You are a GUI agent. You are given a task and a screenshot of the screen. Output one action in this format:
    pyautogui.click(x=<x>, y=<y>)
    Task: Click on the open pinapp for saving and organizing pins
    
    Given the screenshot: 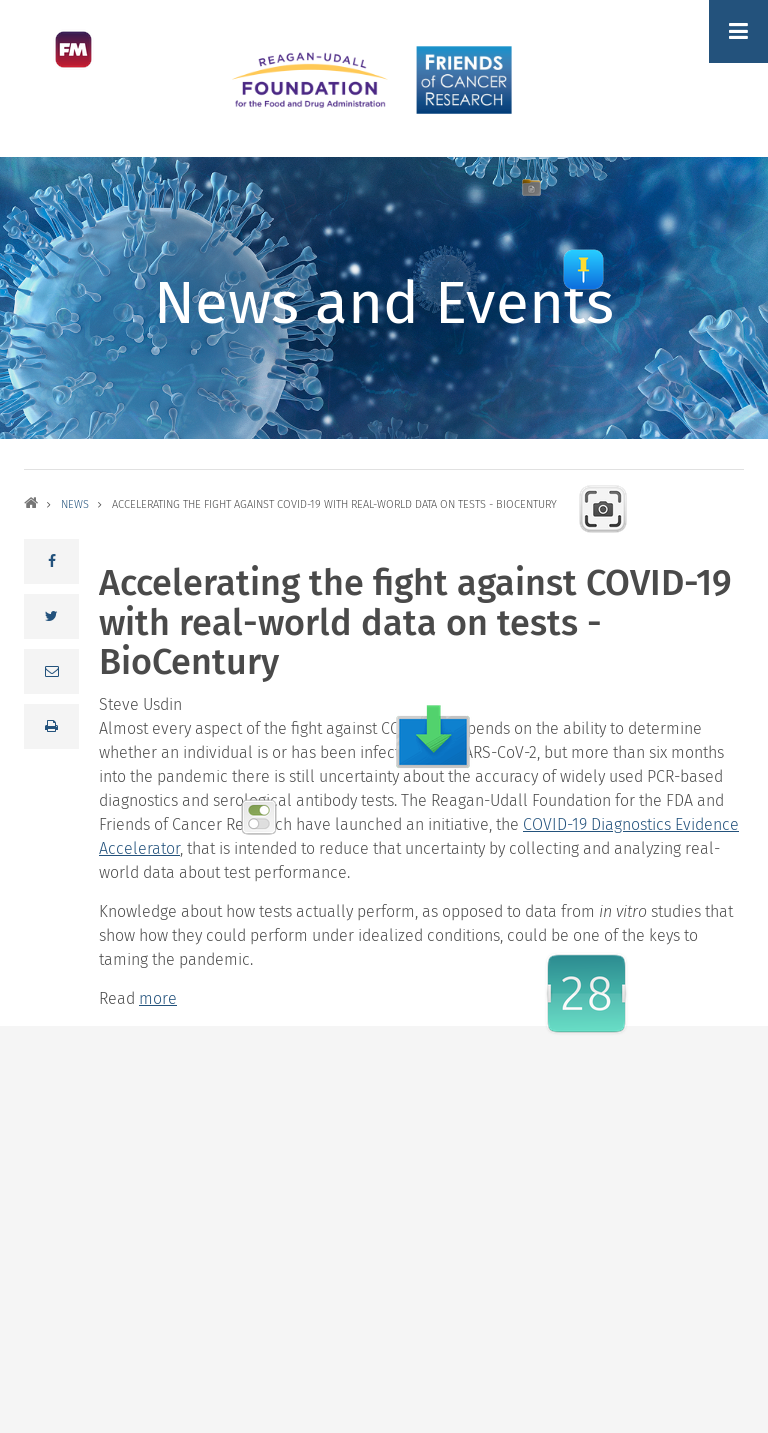 What is the action you would take?
    pyautogui.click(x=583, y=269)
    